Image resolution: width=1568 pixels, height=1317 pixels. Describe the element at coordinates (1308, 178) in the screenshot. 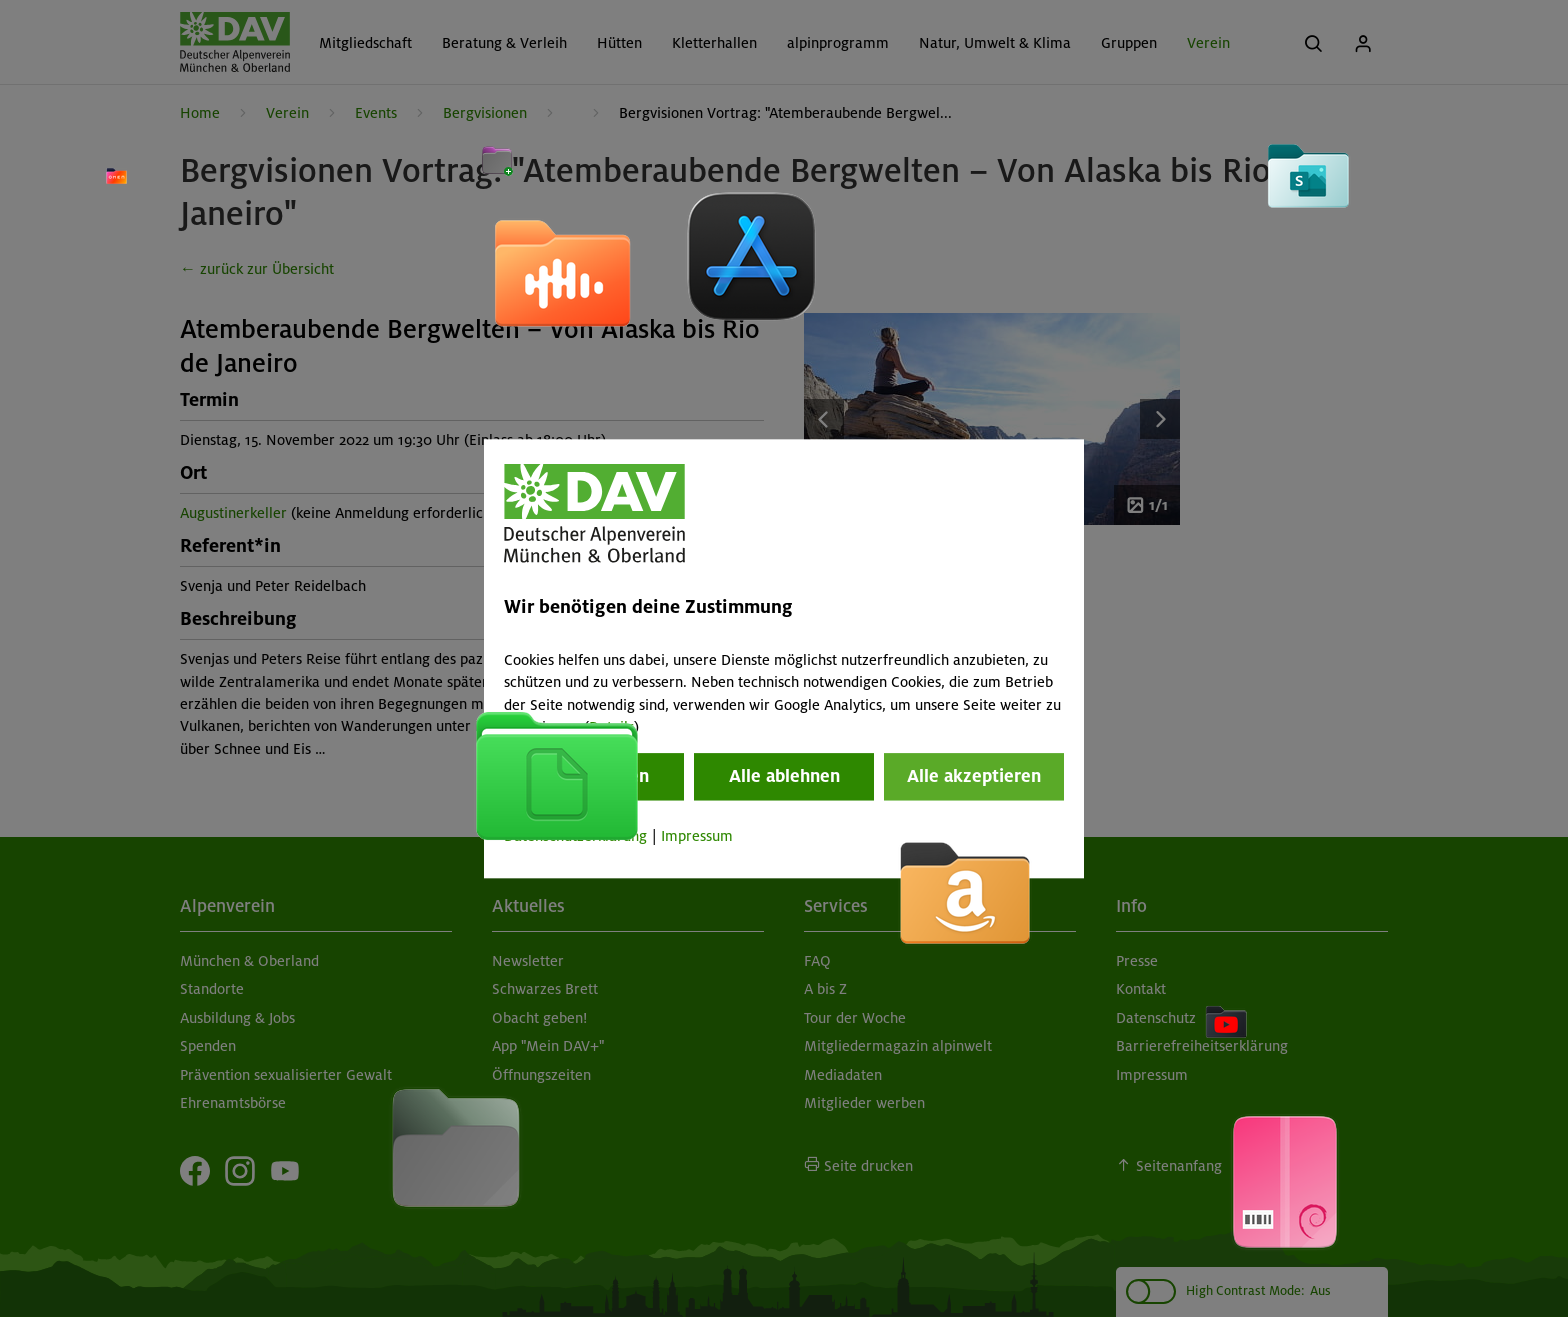

I see `open folder containing microsoft sway files` at that location.